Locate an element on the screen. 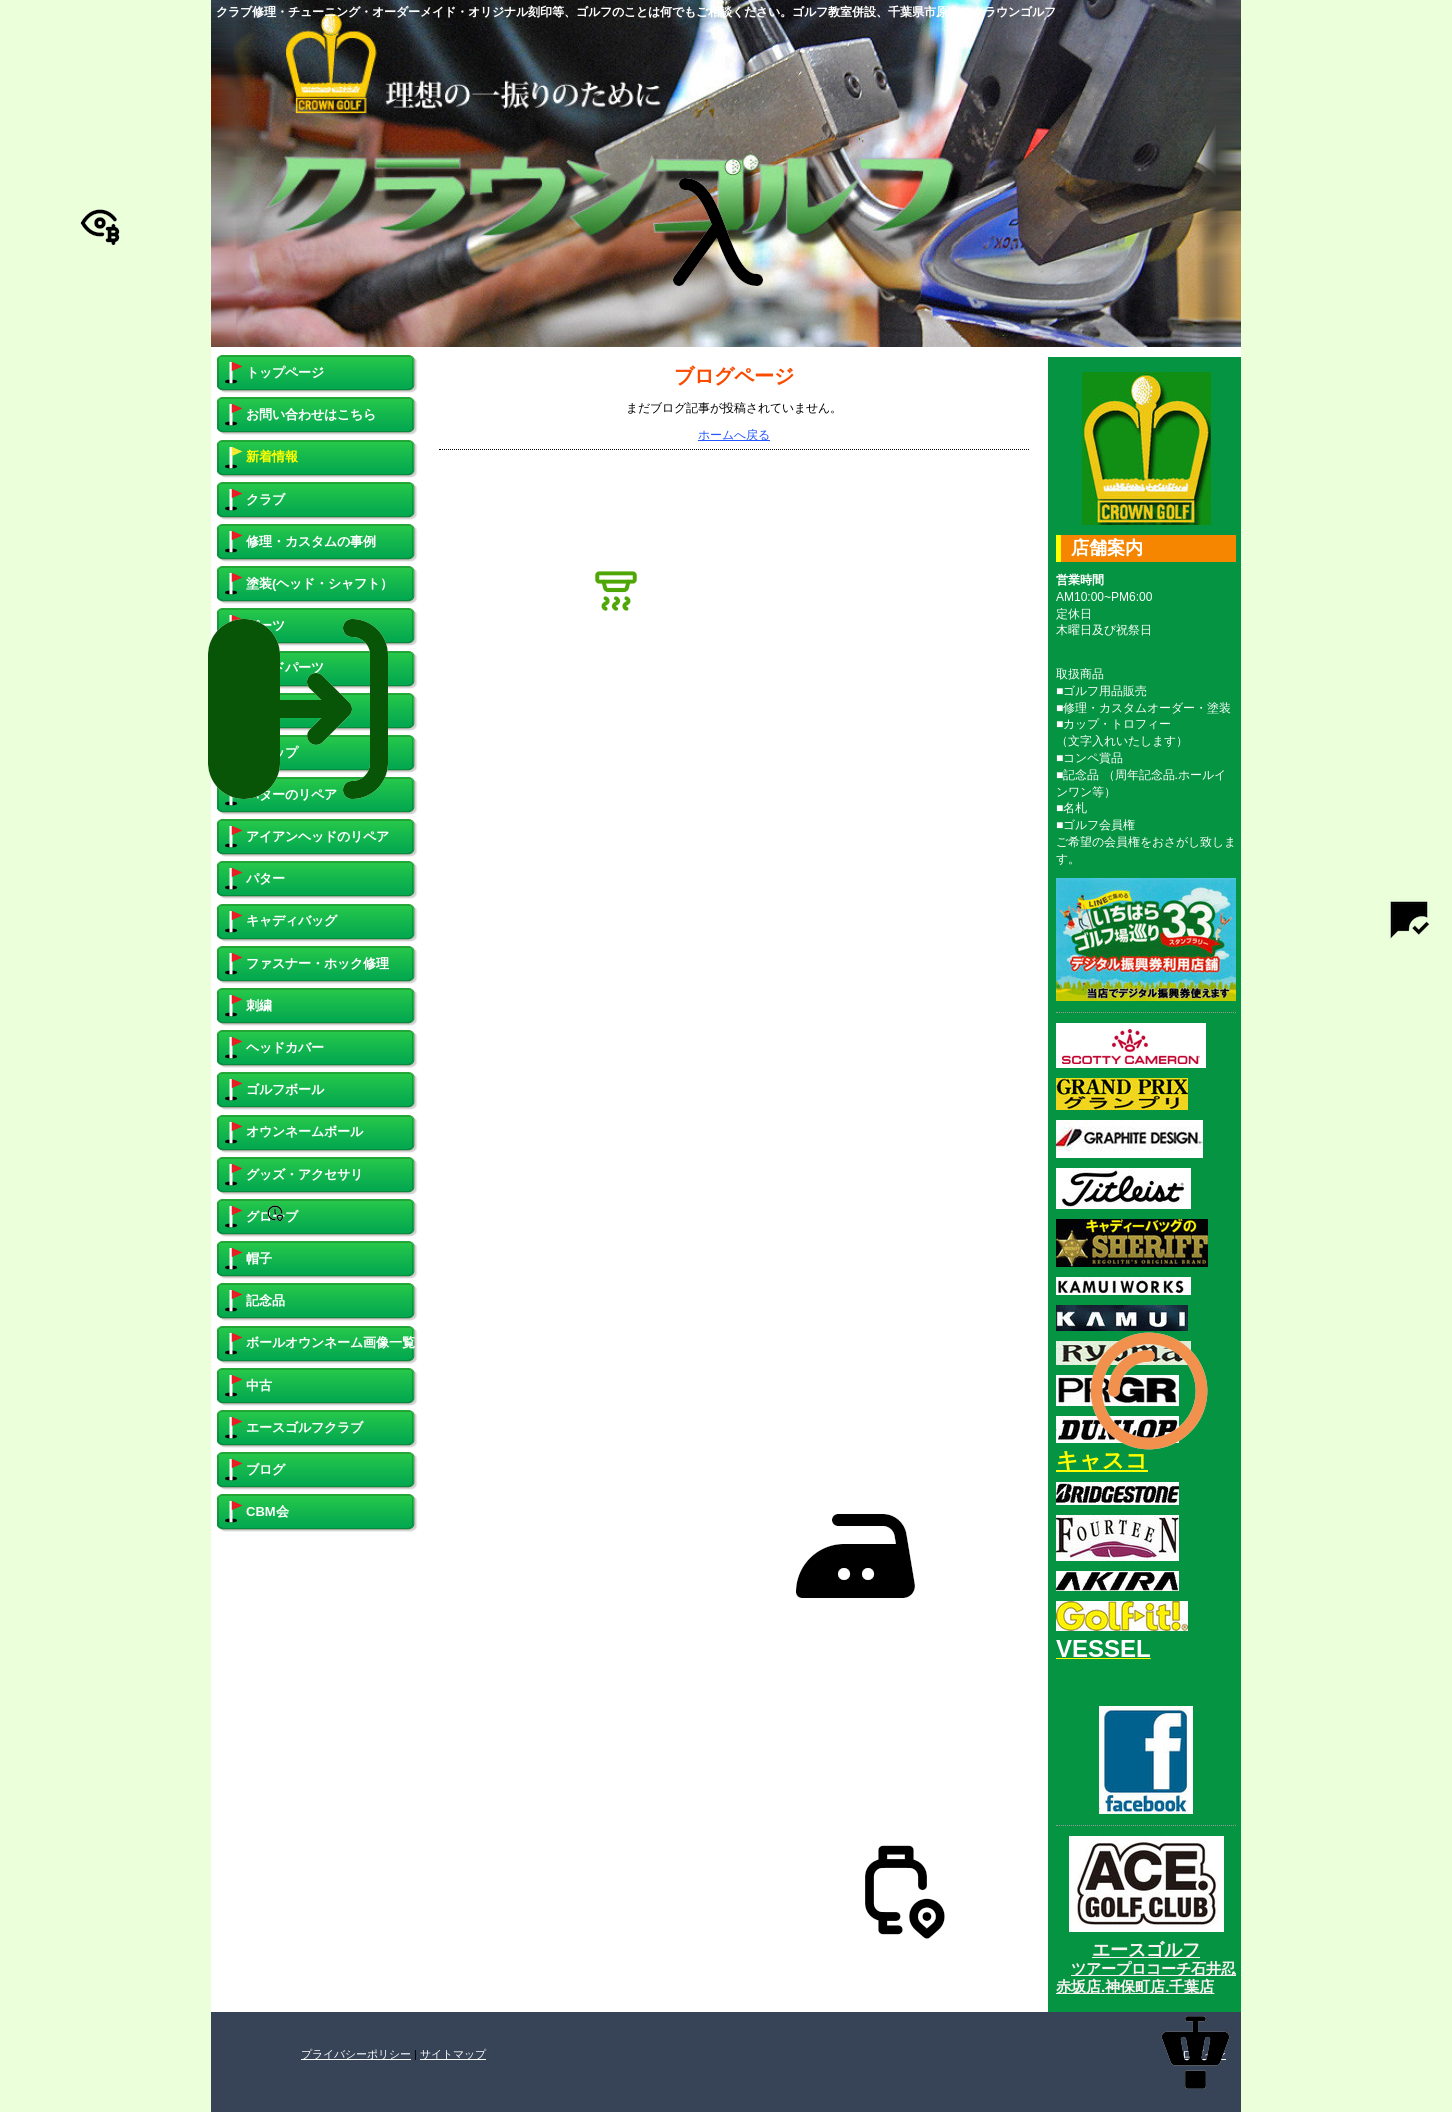 This screenshot has height=2112, width=1452. select ironing or fabric care settings is located at coordinates (856, 1556).